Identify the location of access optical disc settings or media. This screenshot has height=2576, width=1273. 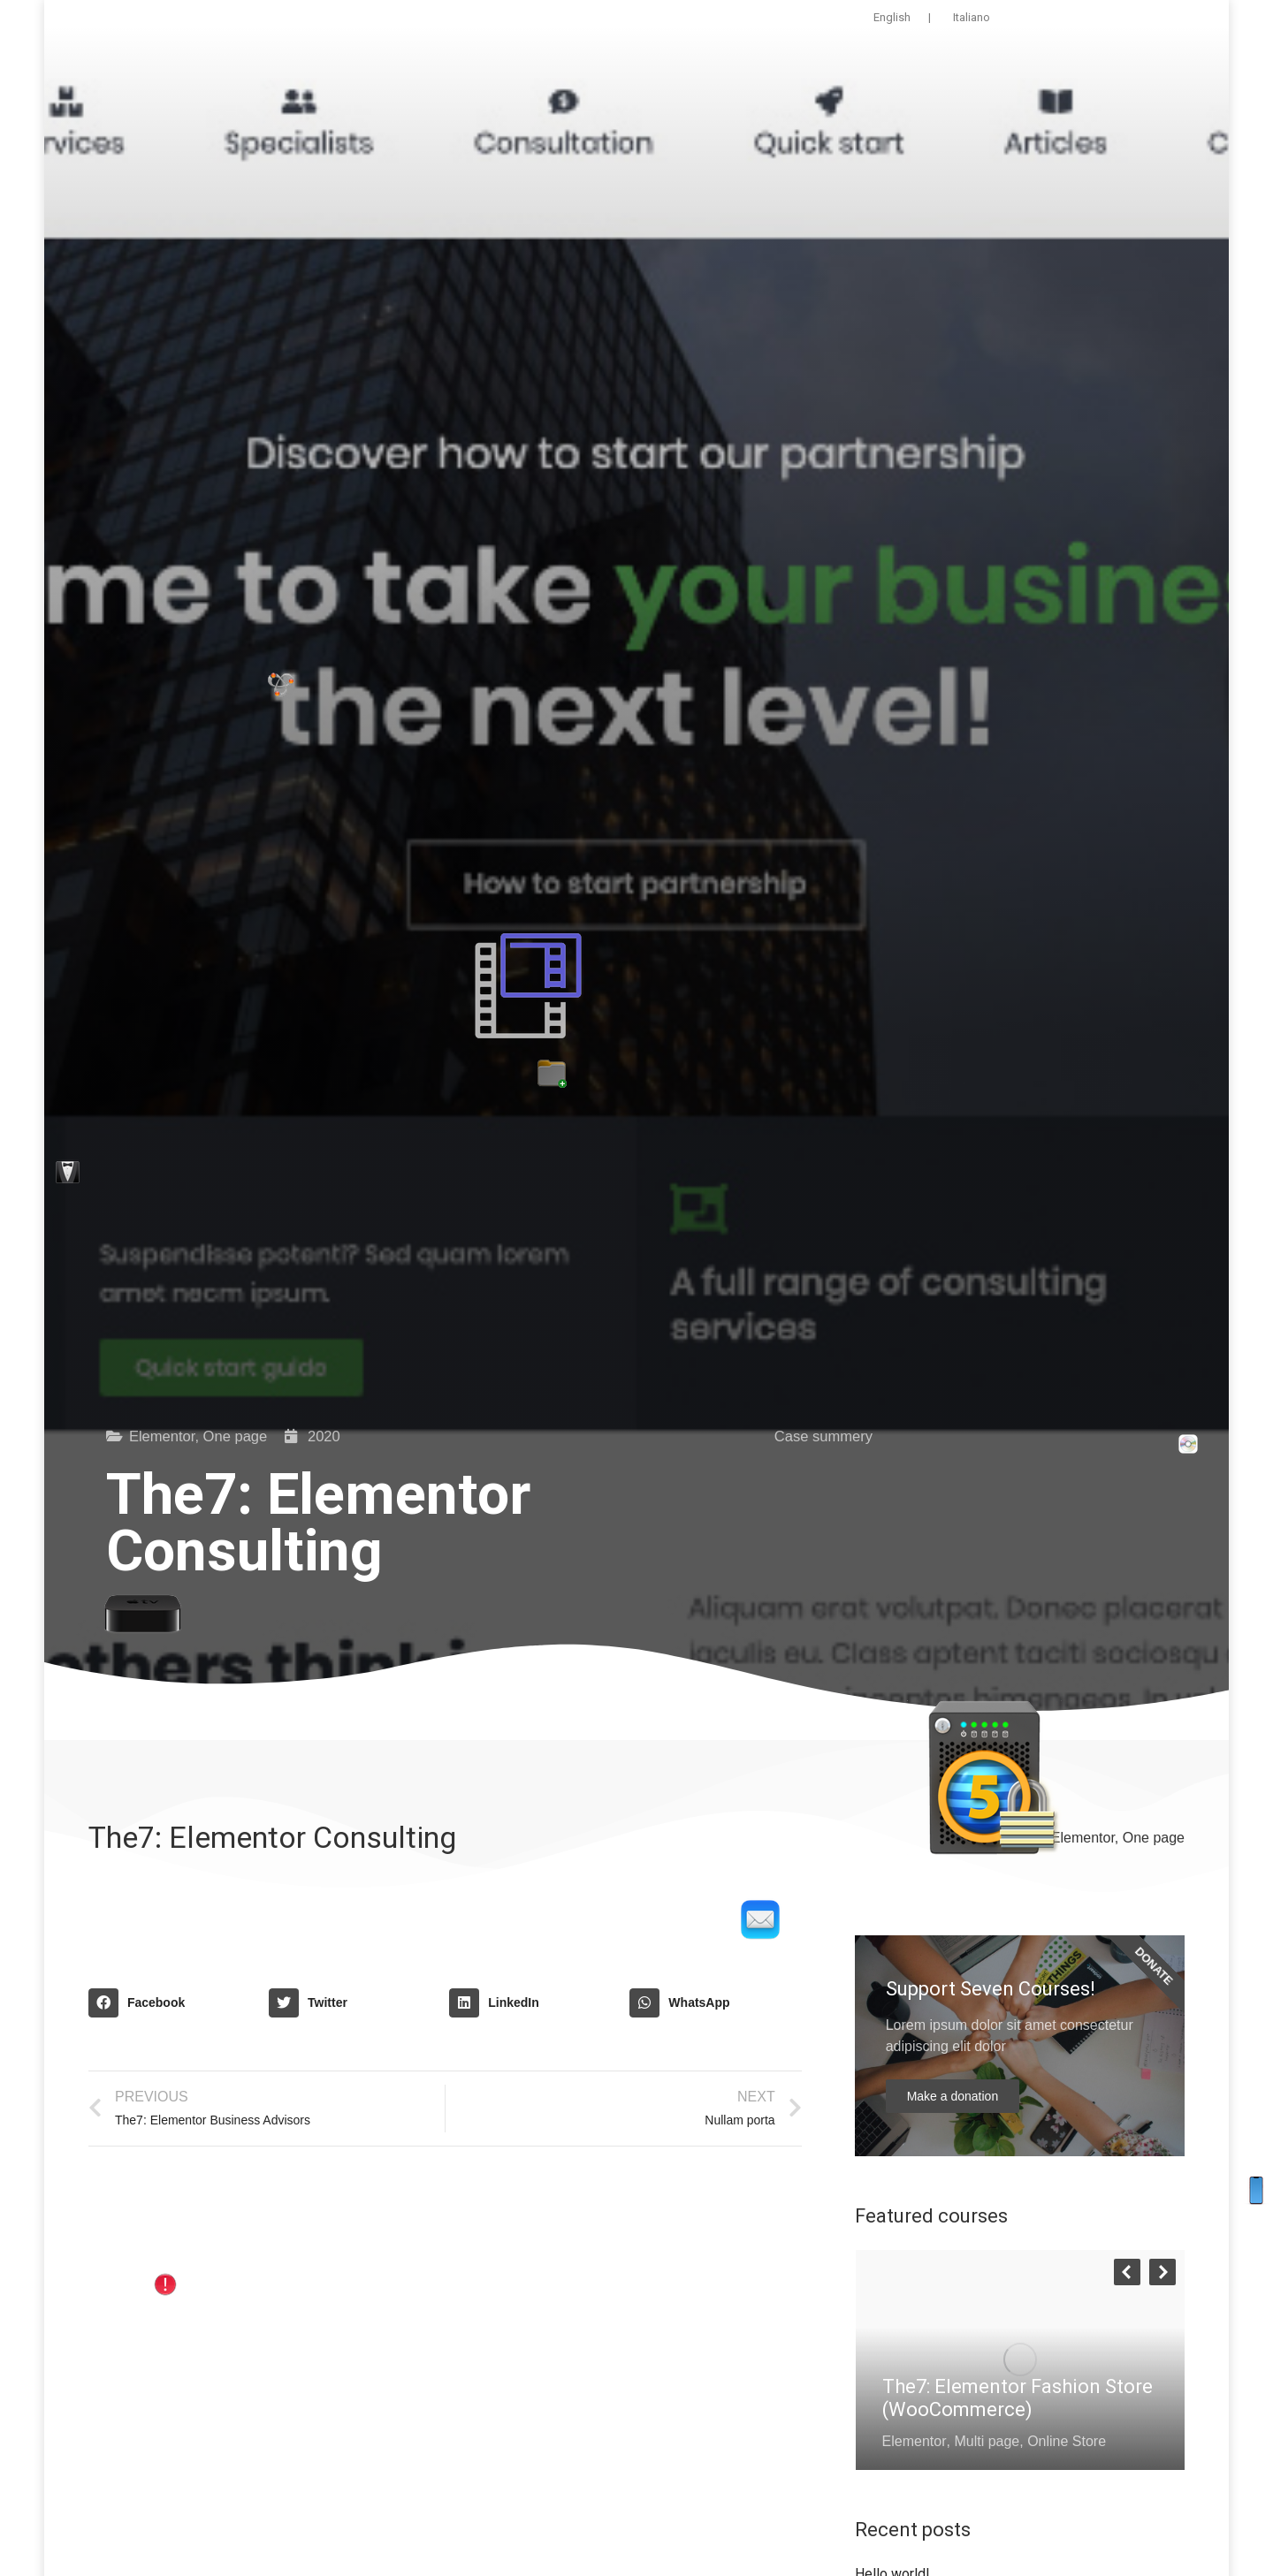
(1188, 1444).